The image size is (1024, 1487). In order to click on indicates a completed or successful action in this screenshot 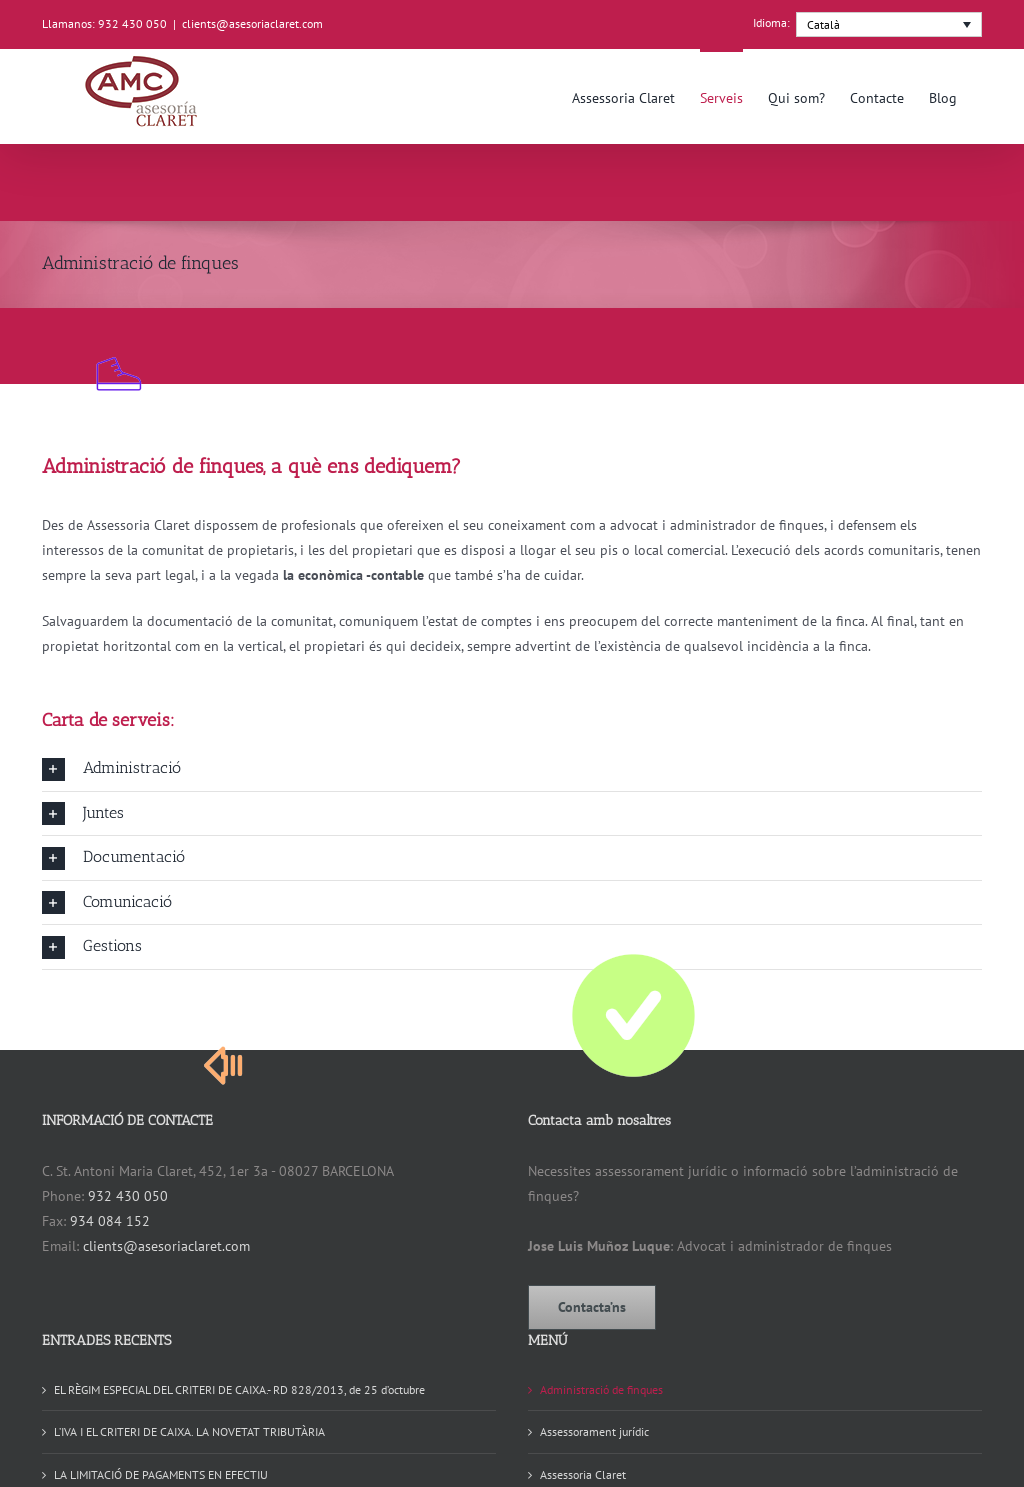, I will do `click(633, 1015)`.